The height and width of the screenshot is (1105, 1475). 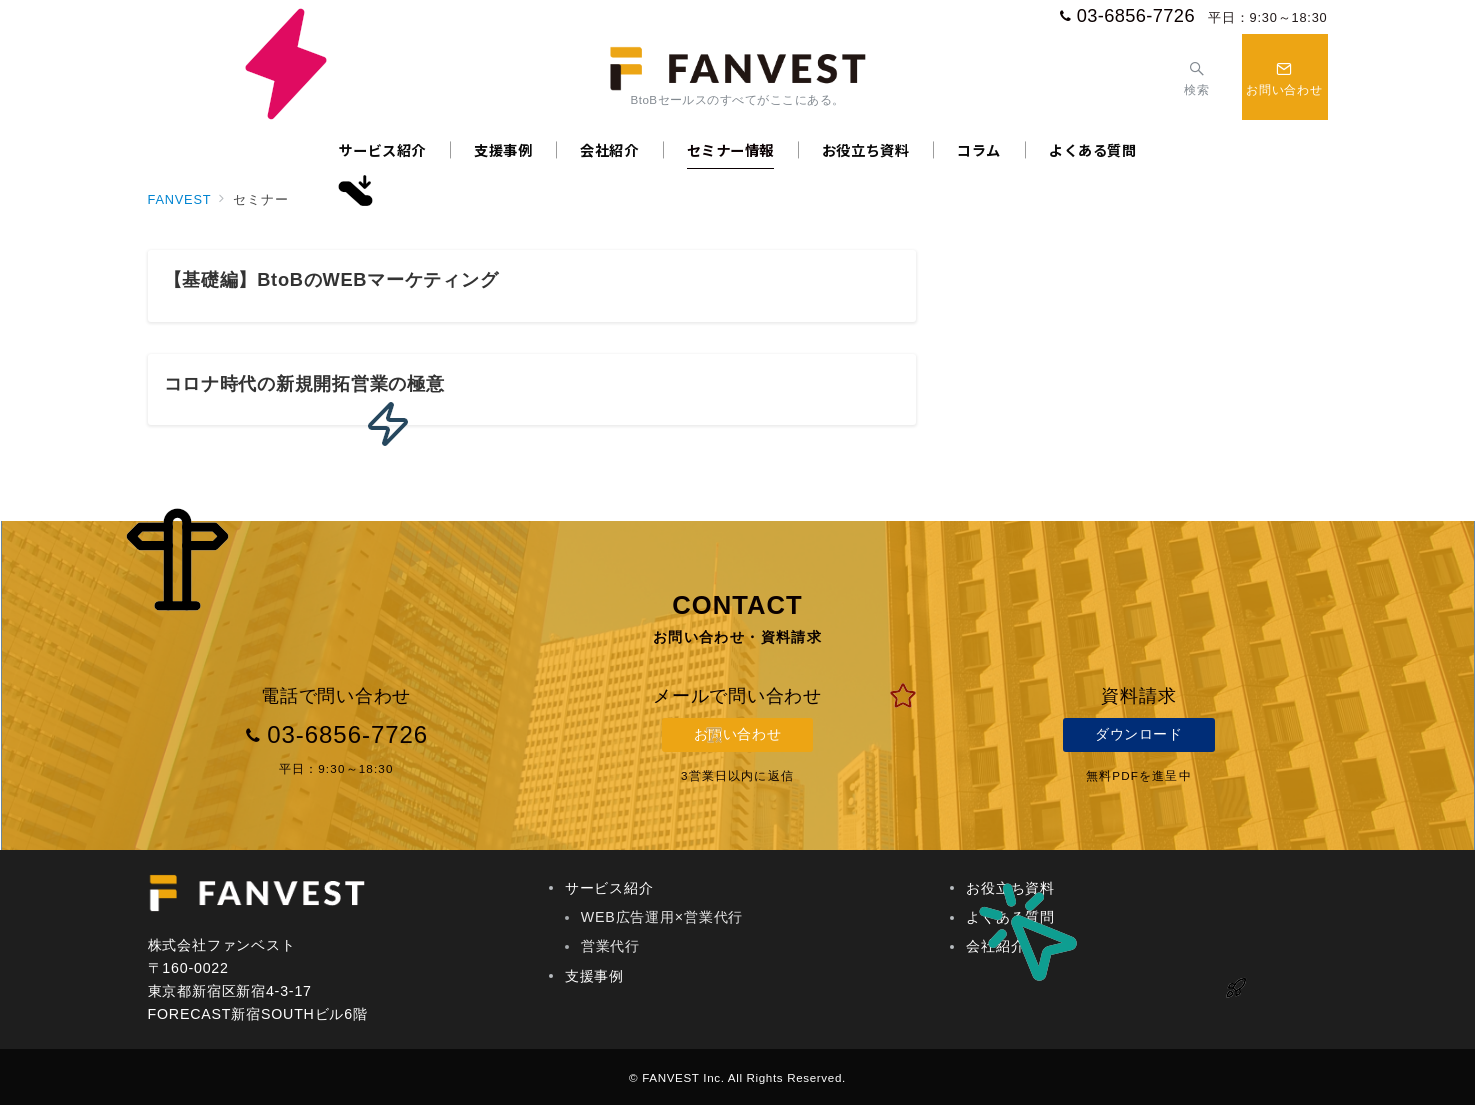 I want to click on indicates fast or instant action, so click(x=286, y=64).